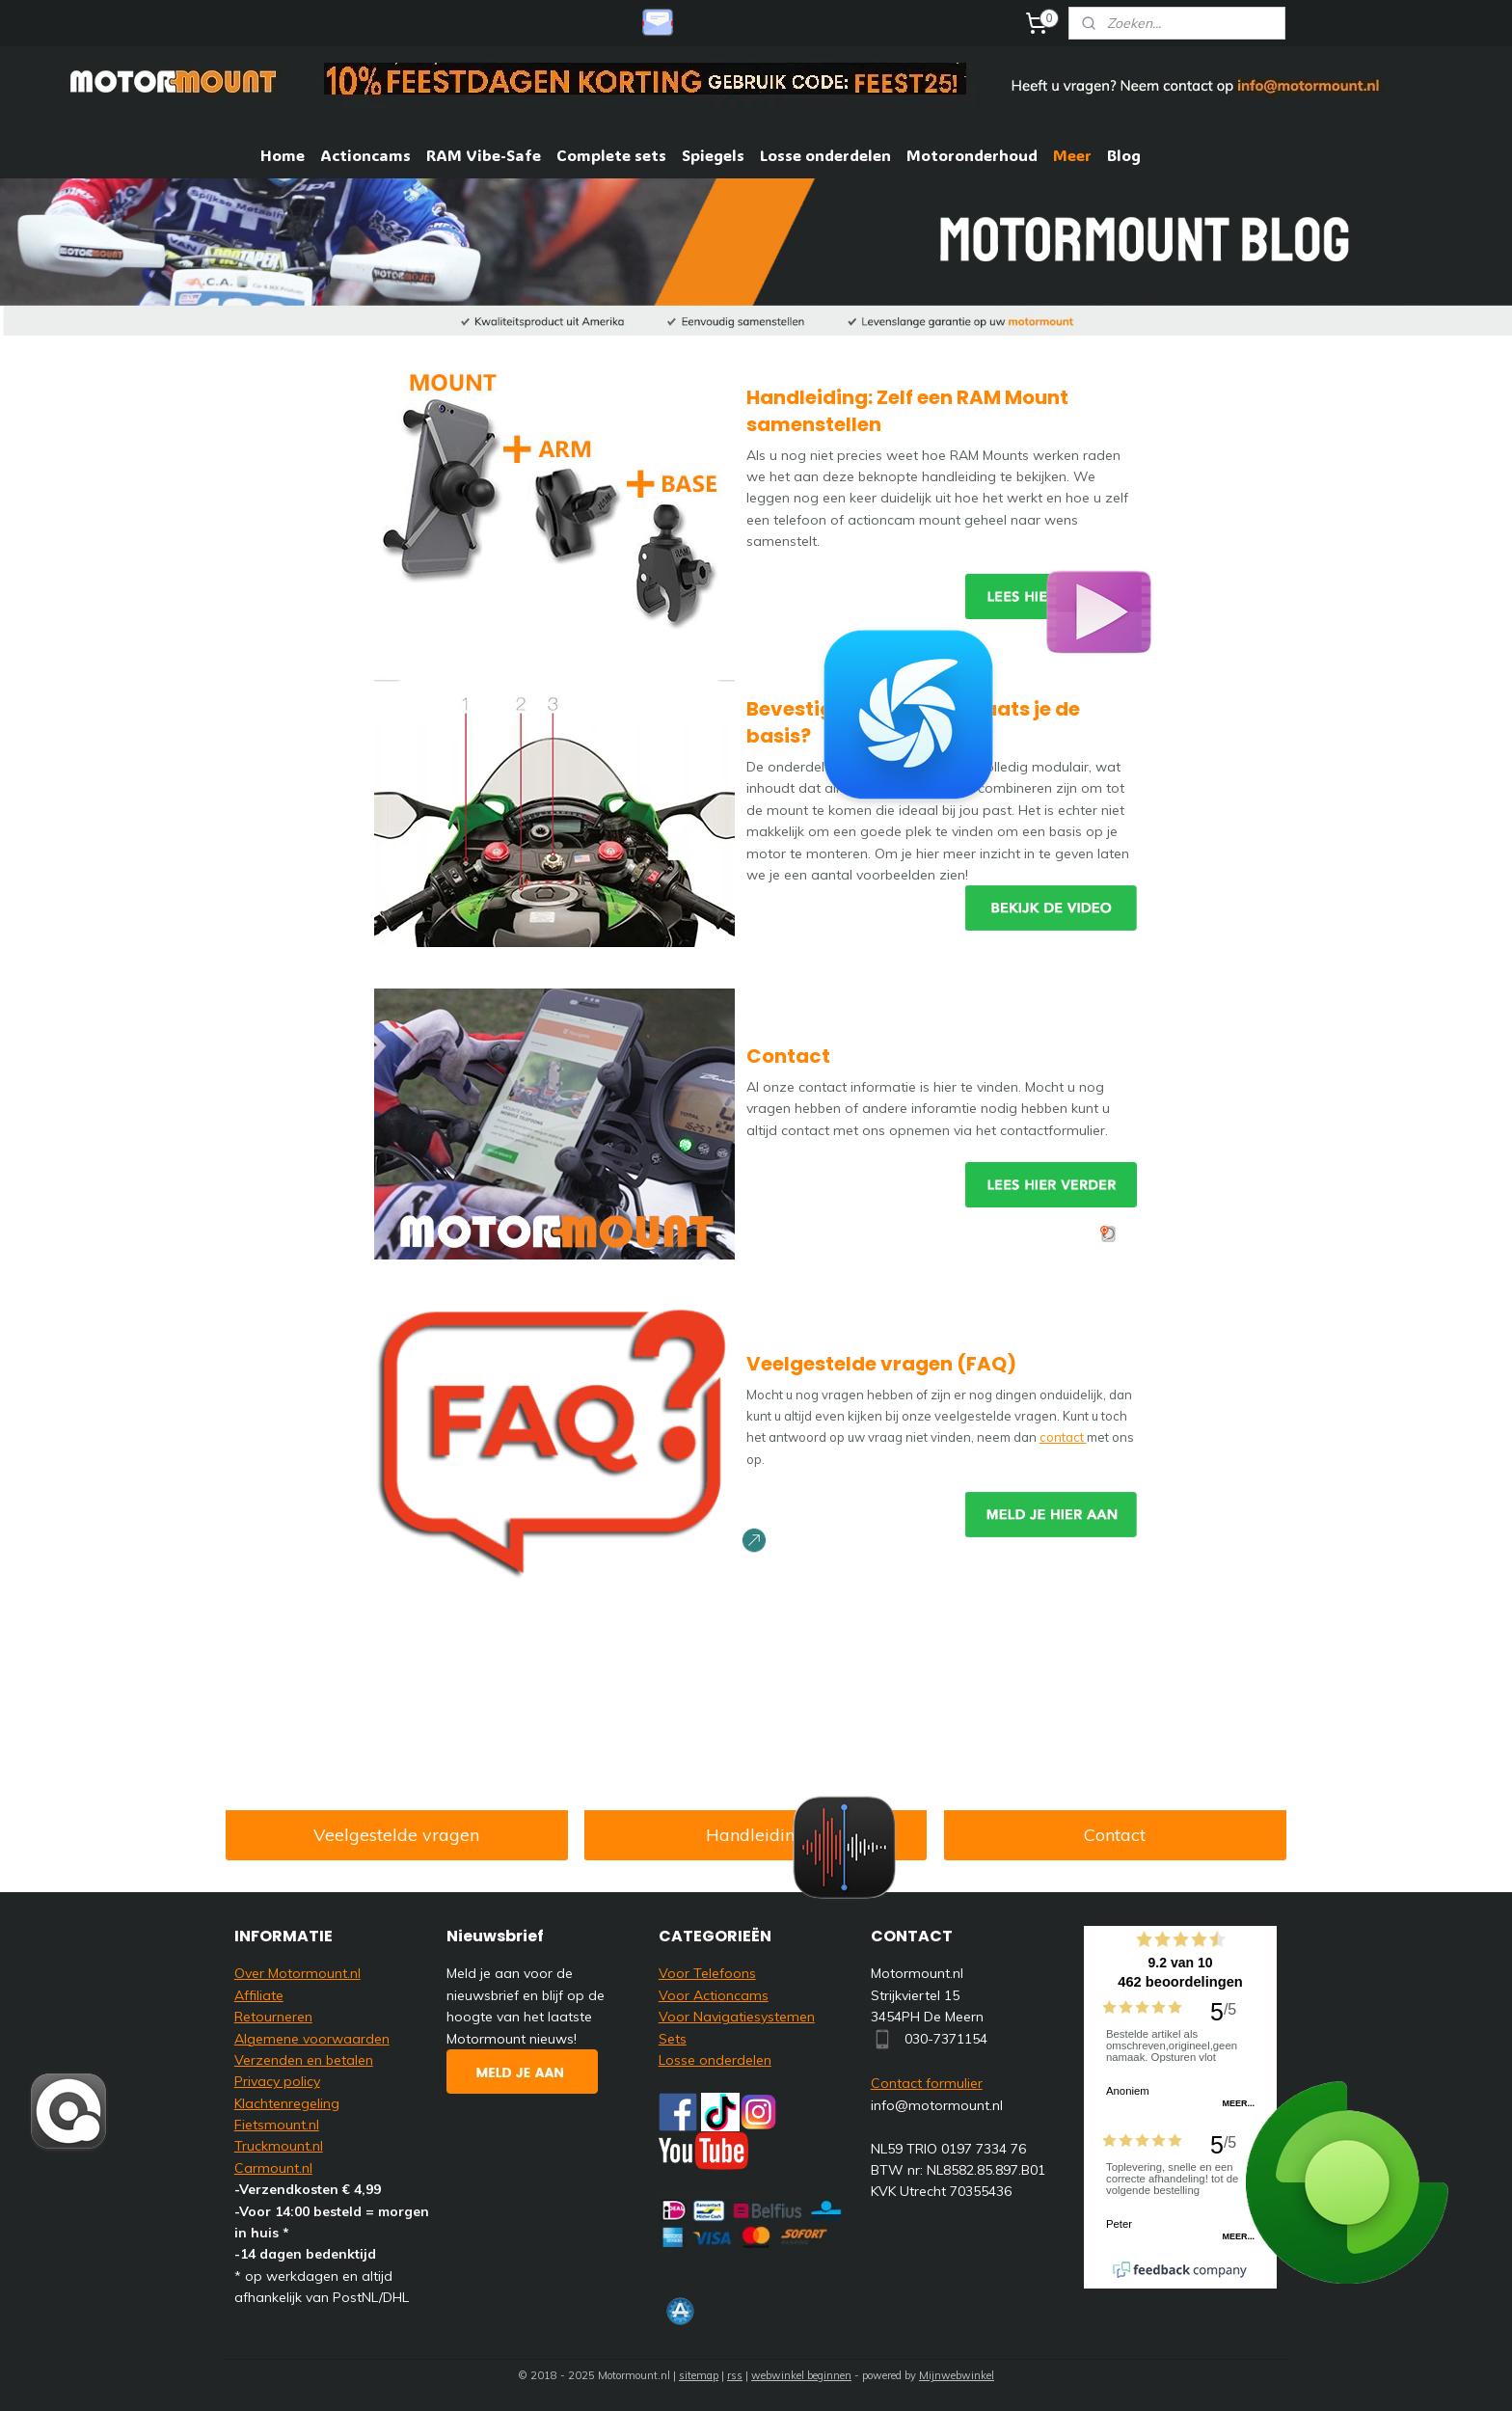 The height and width of the screenshot is (2411, 1512). I want to click on open evolution email client, so click(658, 22).